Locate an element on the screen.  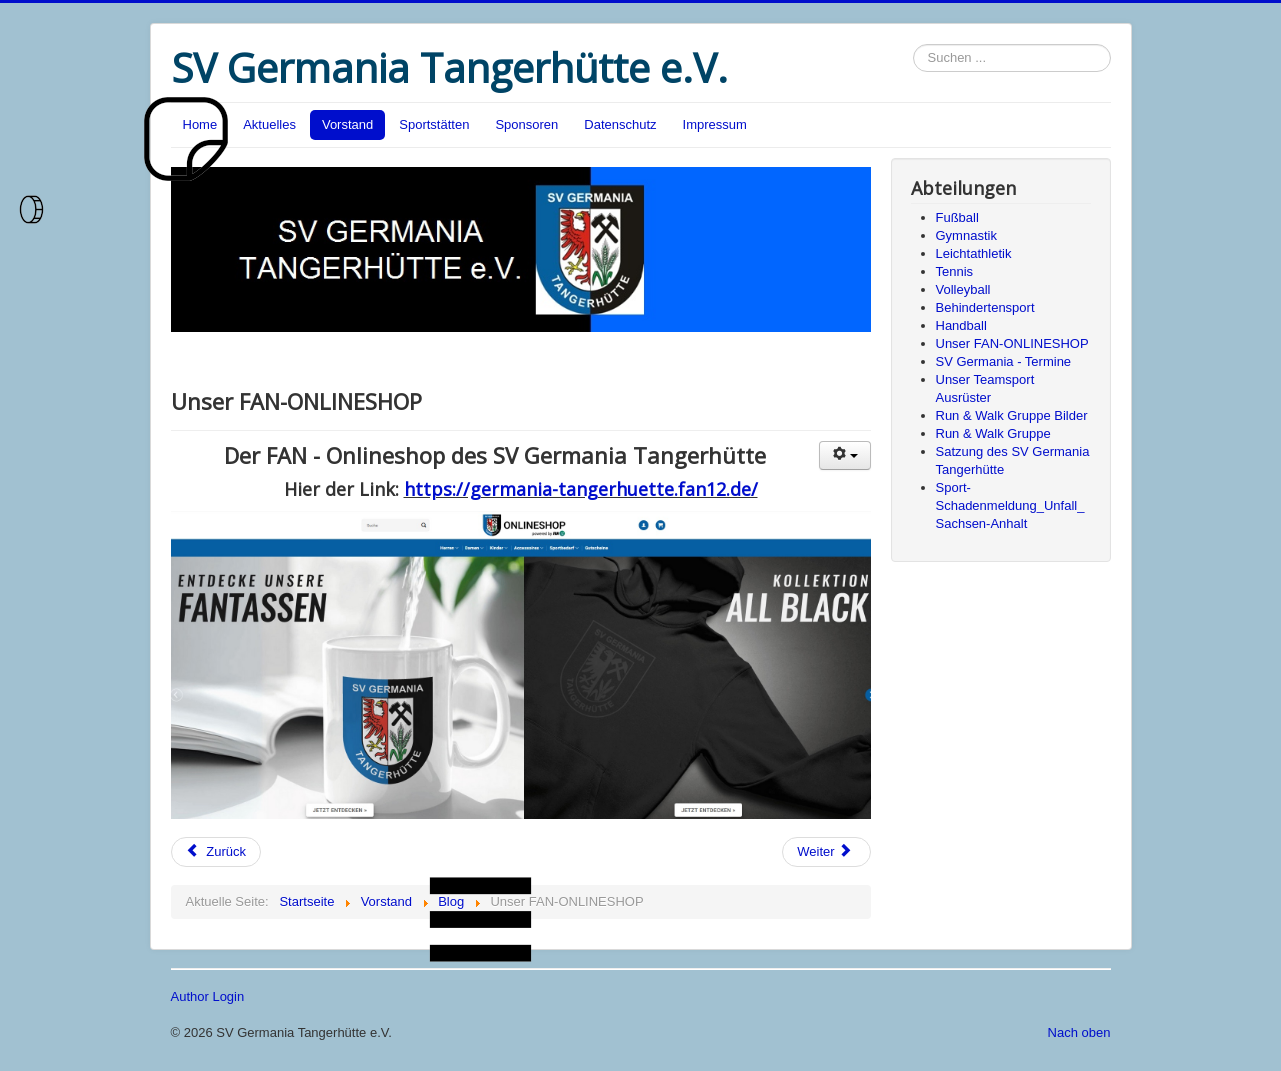
view account balance or credits is located at coordinates (31, 209).